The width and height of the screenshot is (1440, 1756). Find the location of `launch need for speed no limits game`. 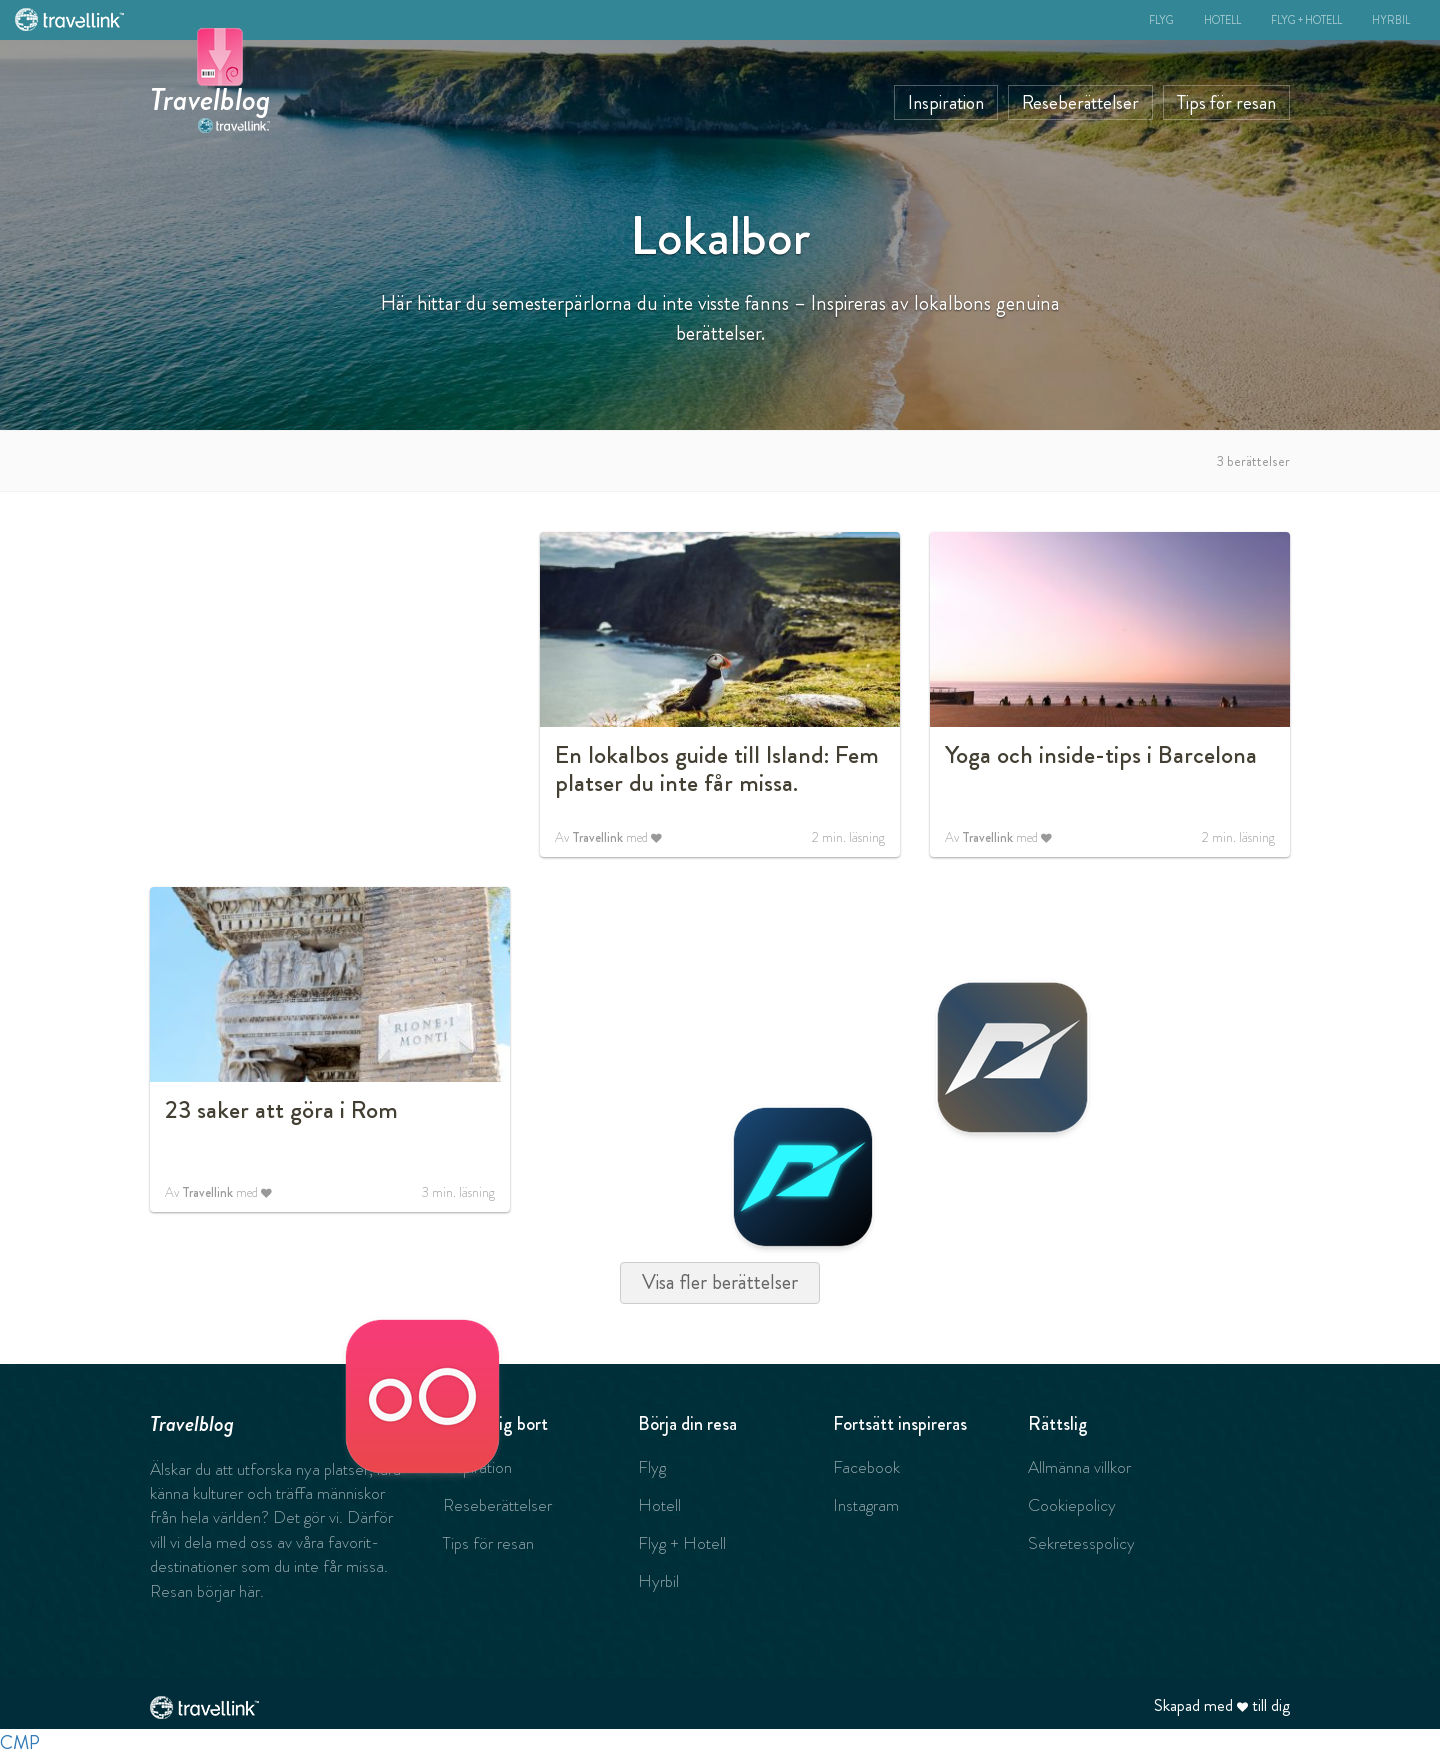

launch need for speed no limits game is located at coordinates (1012, 1057).